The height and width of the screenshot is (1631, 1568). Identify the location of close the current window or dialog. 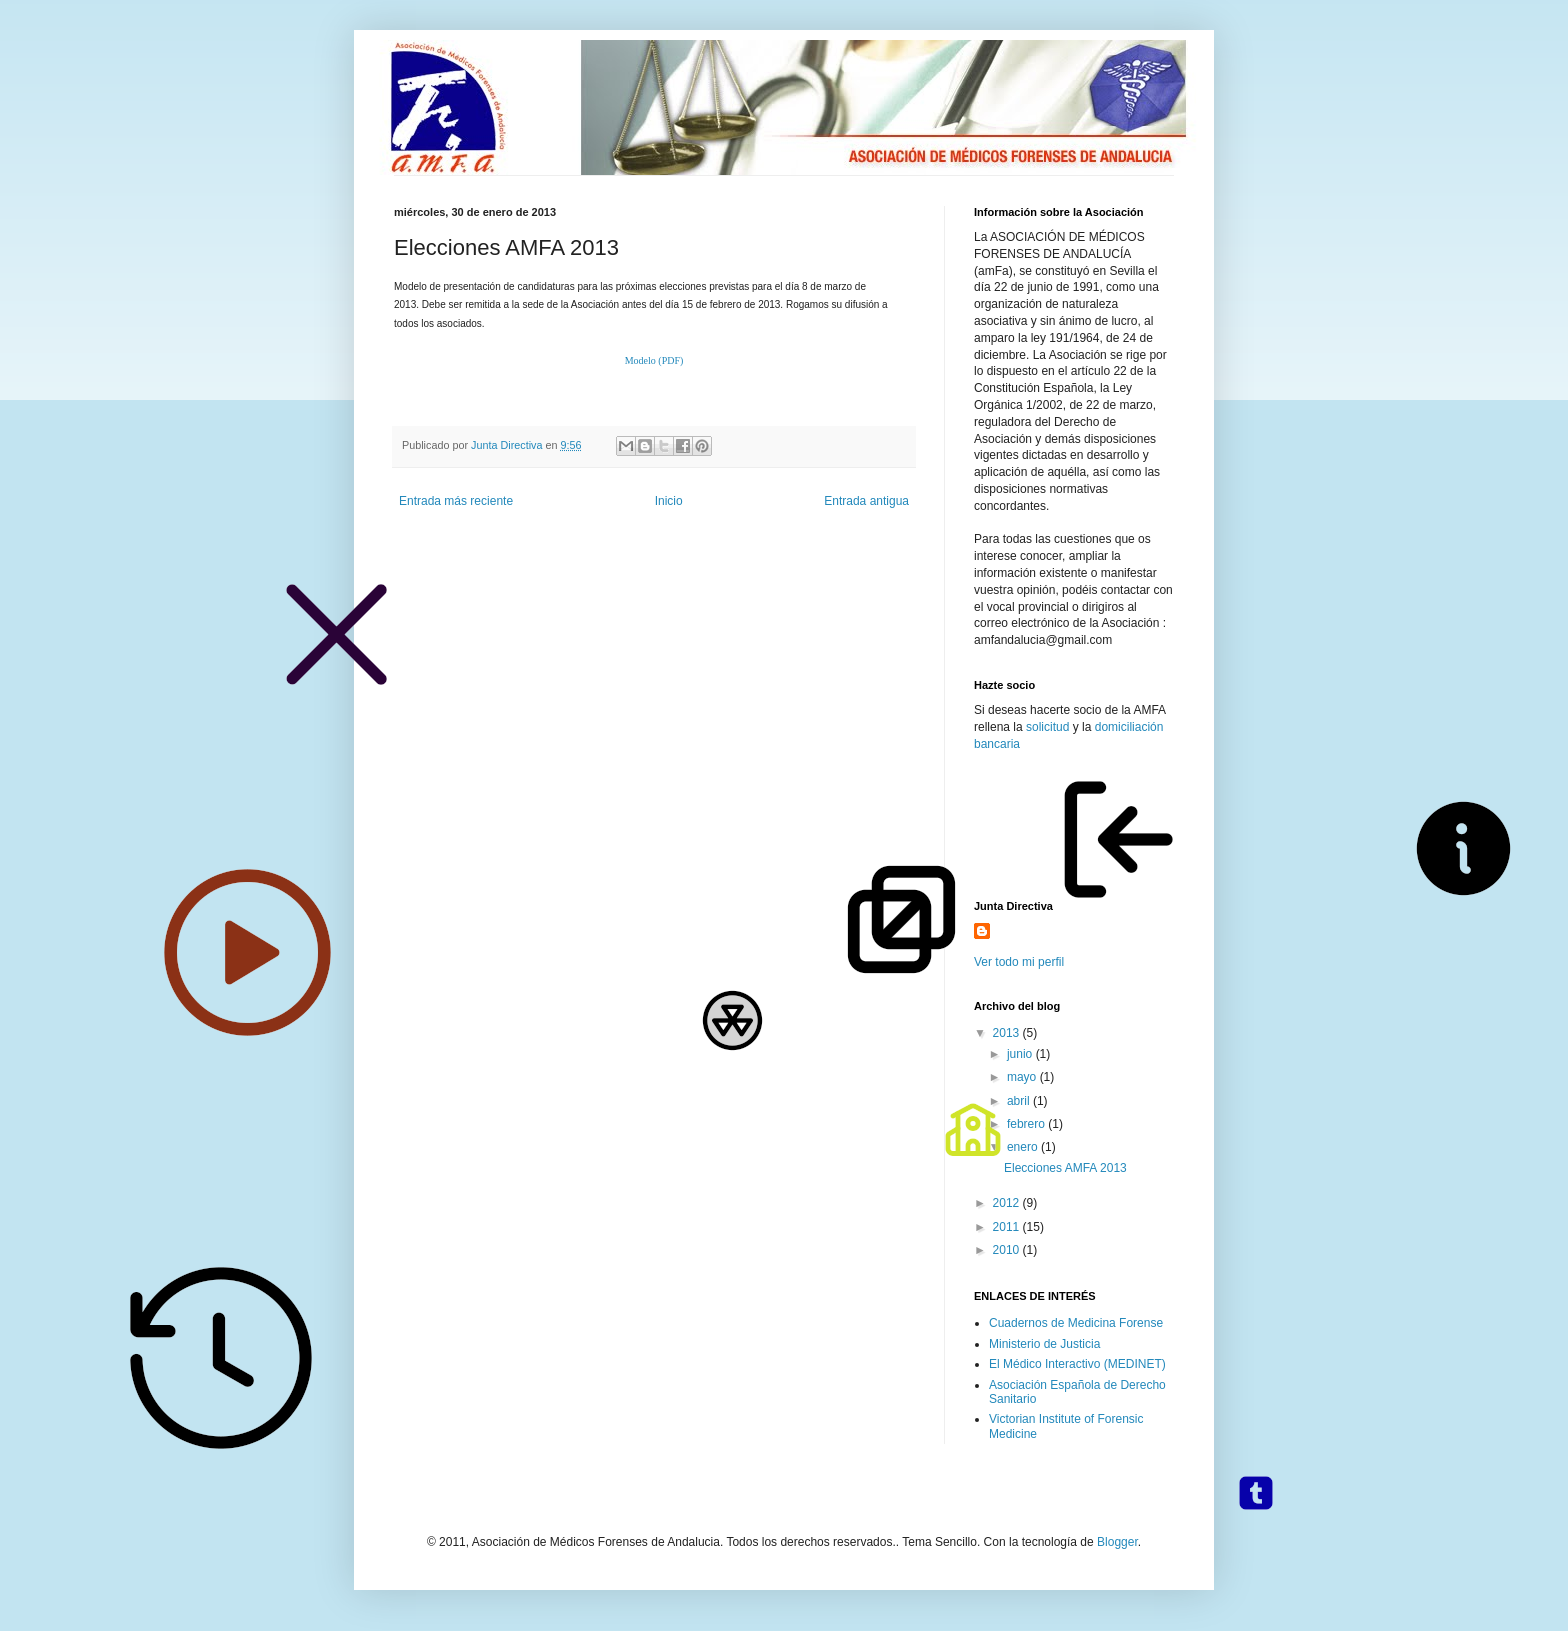
(336, 634).